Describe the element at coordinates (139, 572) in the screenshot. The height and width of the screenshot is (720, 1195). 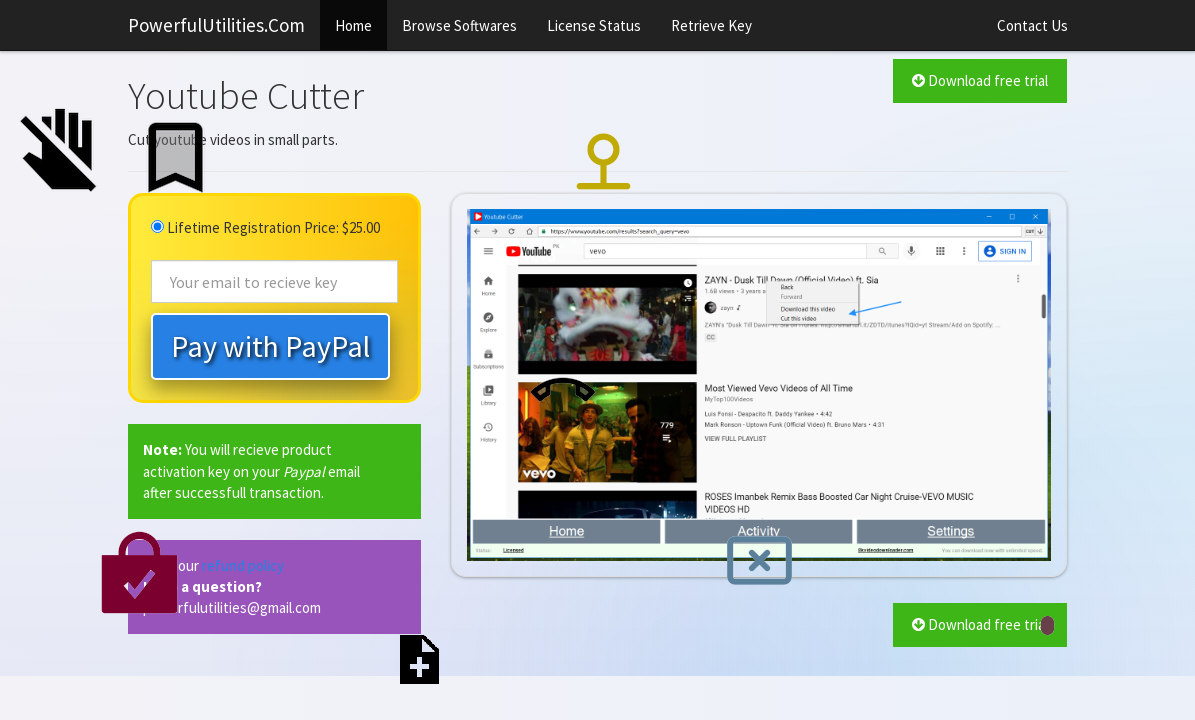
I see `order confirmed or purchase complete` at that location.